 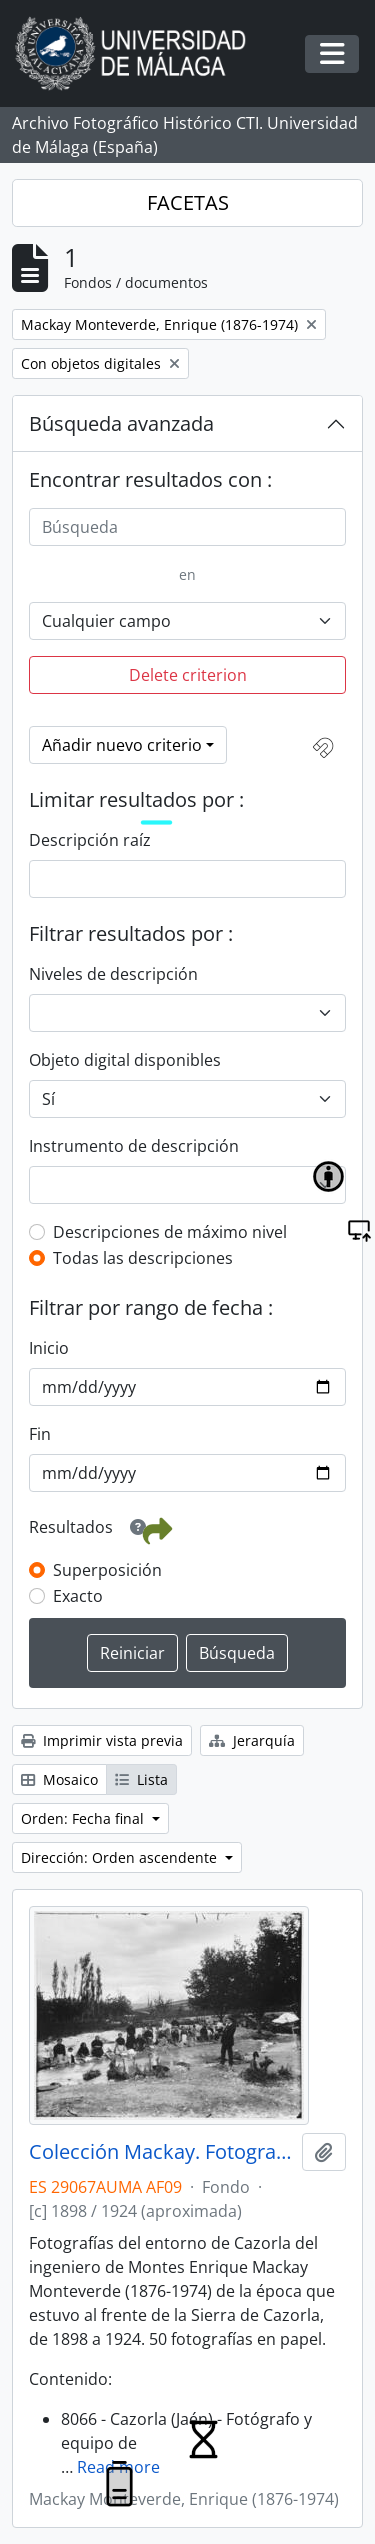 I want to click on view attribution or credits information, so click(x=328, y=1176).